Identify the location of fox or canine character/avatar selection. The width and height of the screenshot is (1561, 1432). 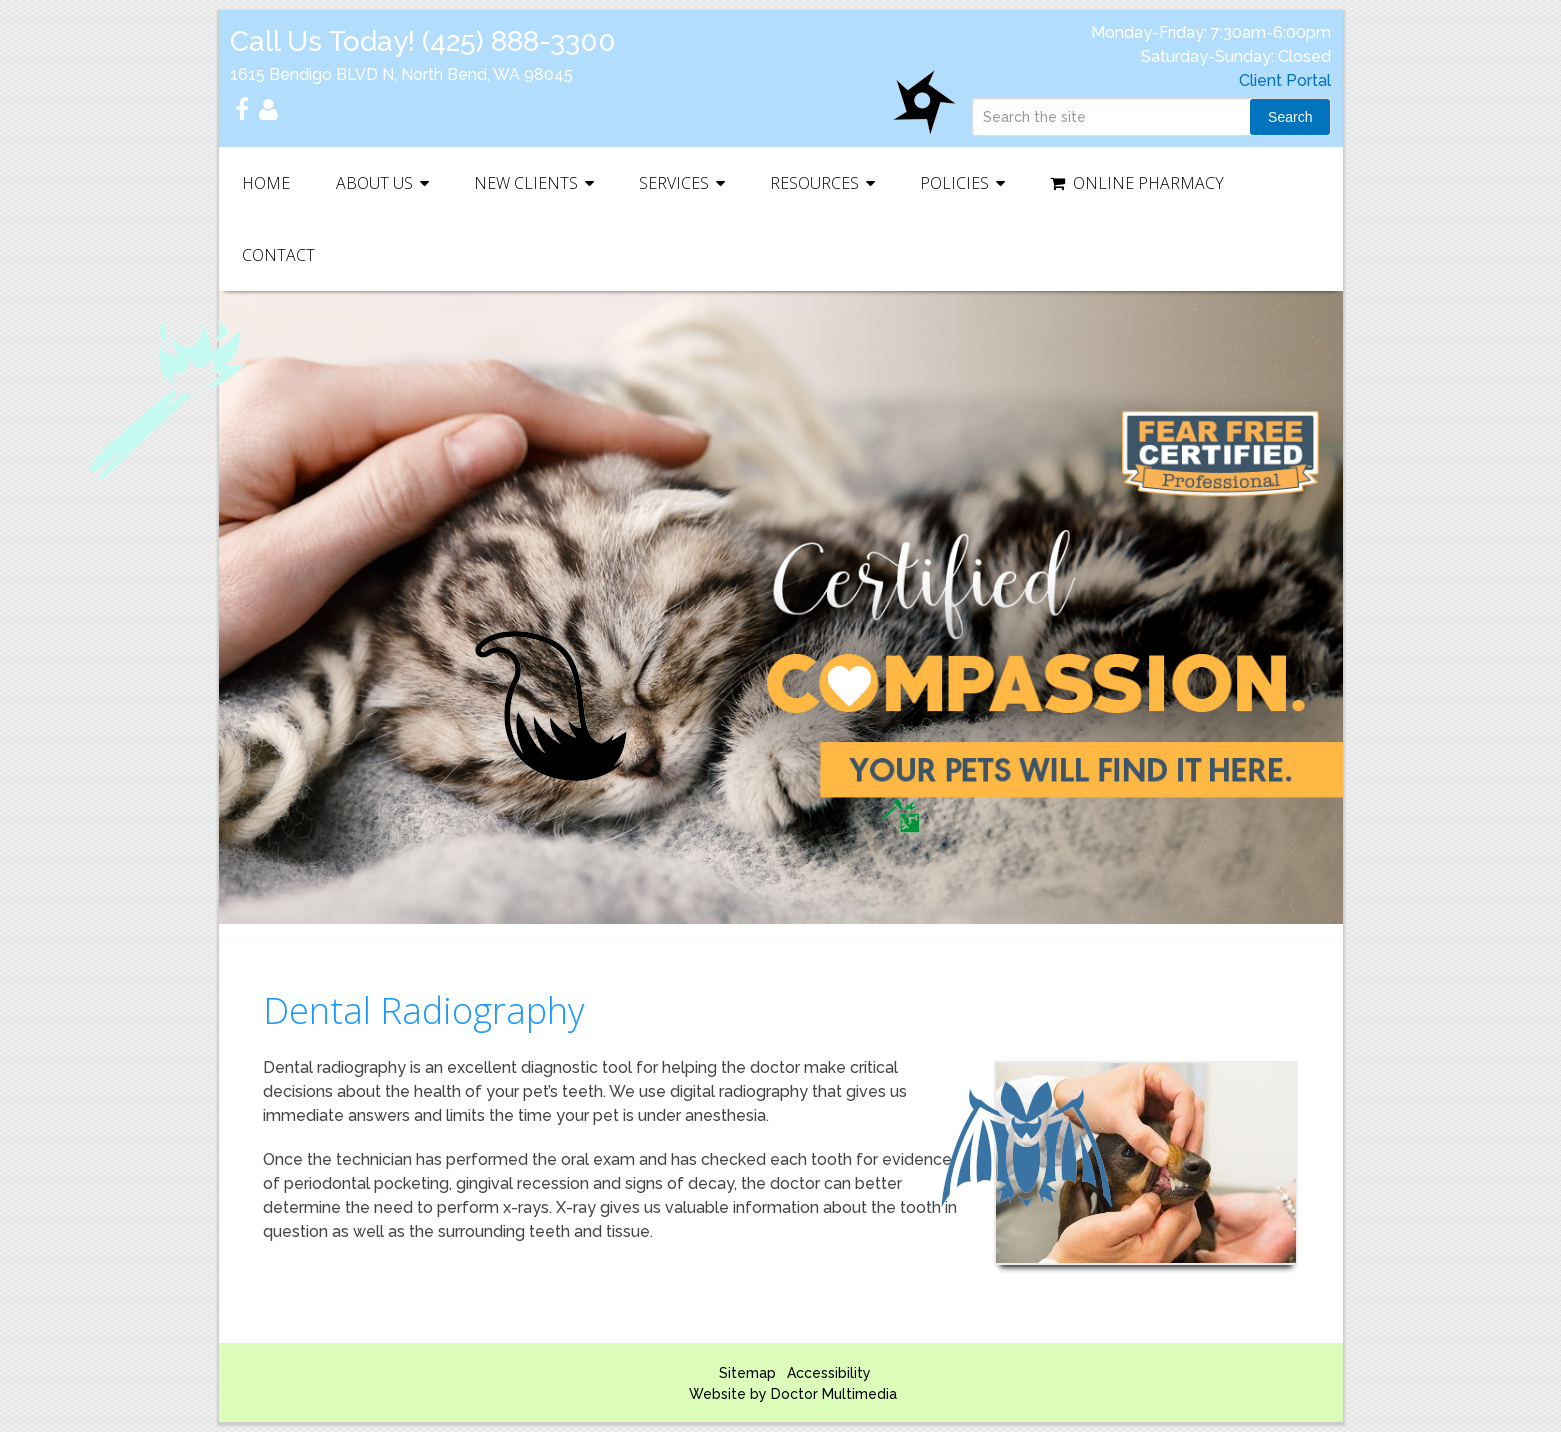
(551, 706).